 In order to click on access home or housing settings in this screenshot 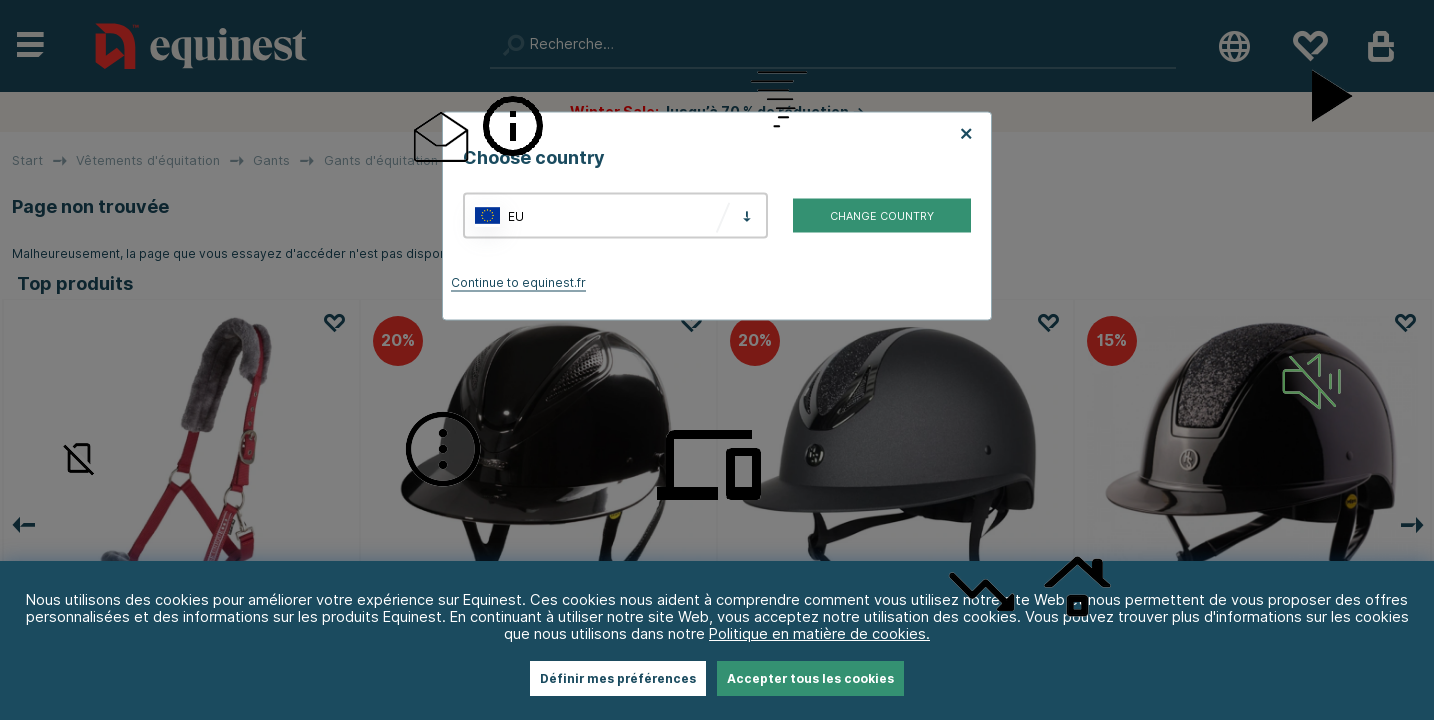, I will do `click(1077, 587)`.